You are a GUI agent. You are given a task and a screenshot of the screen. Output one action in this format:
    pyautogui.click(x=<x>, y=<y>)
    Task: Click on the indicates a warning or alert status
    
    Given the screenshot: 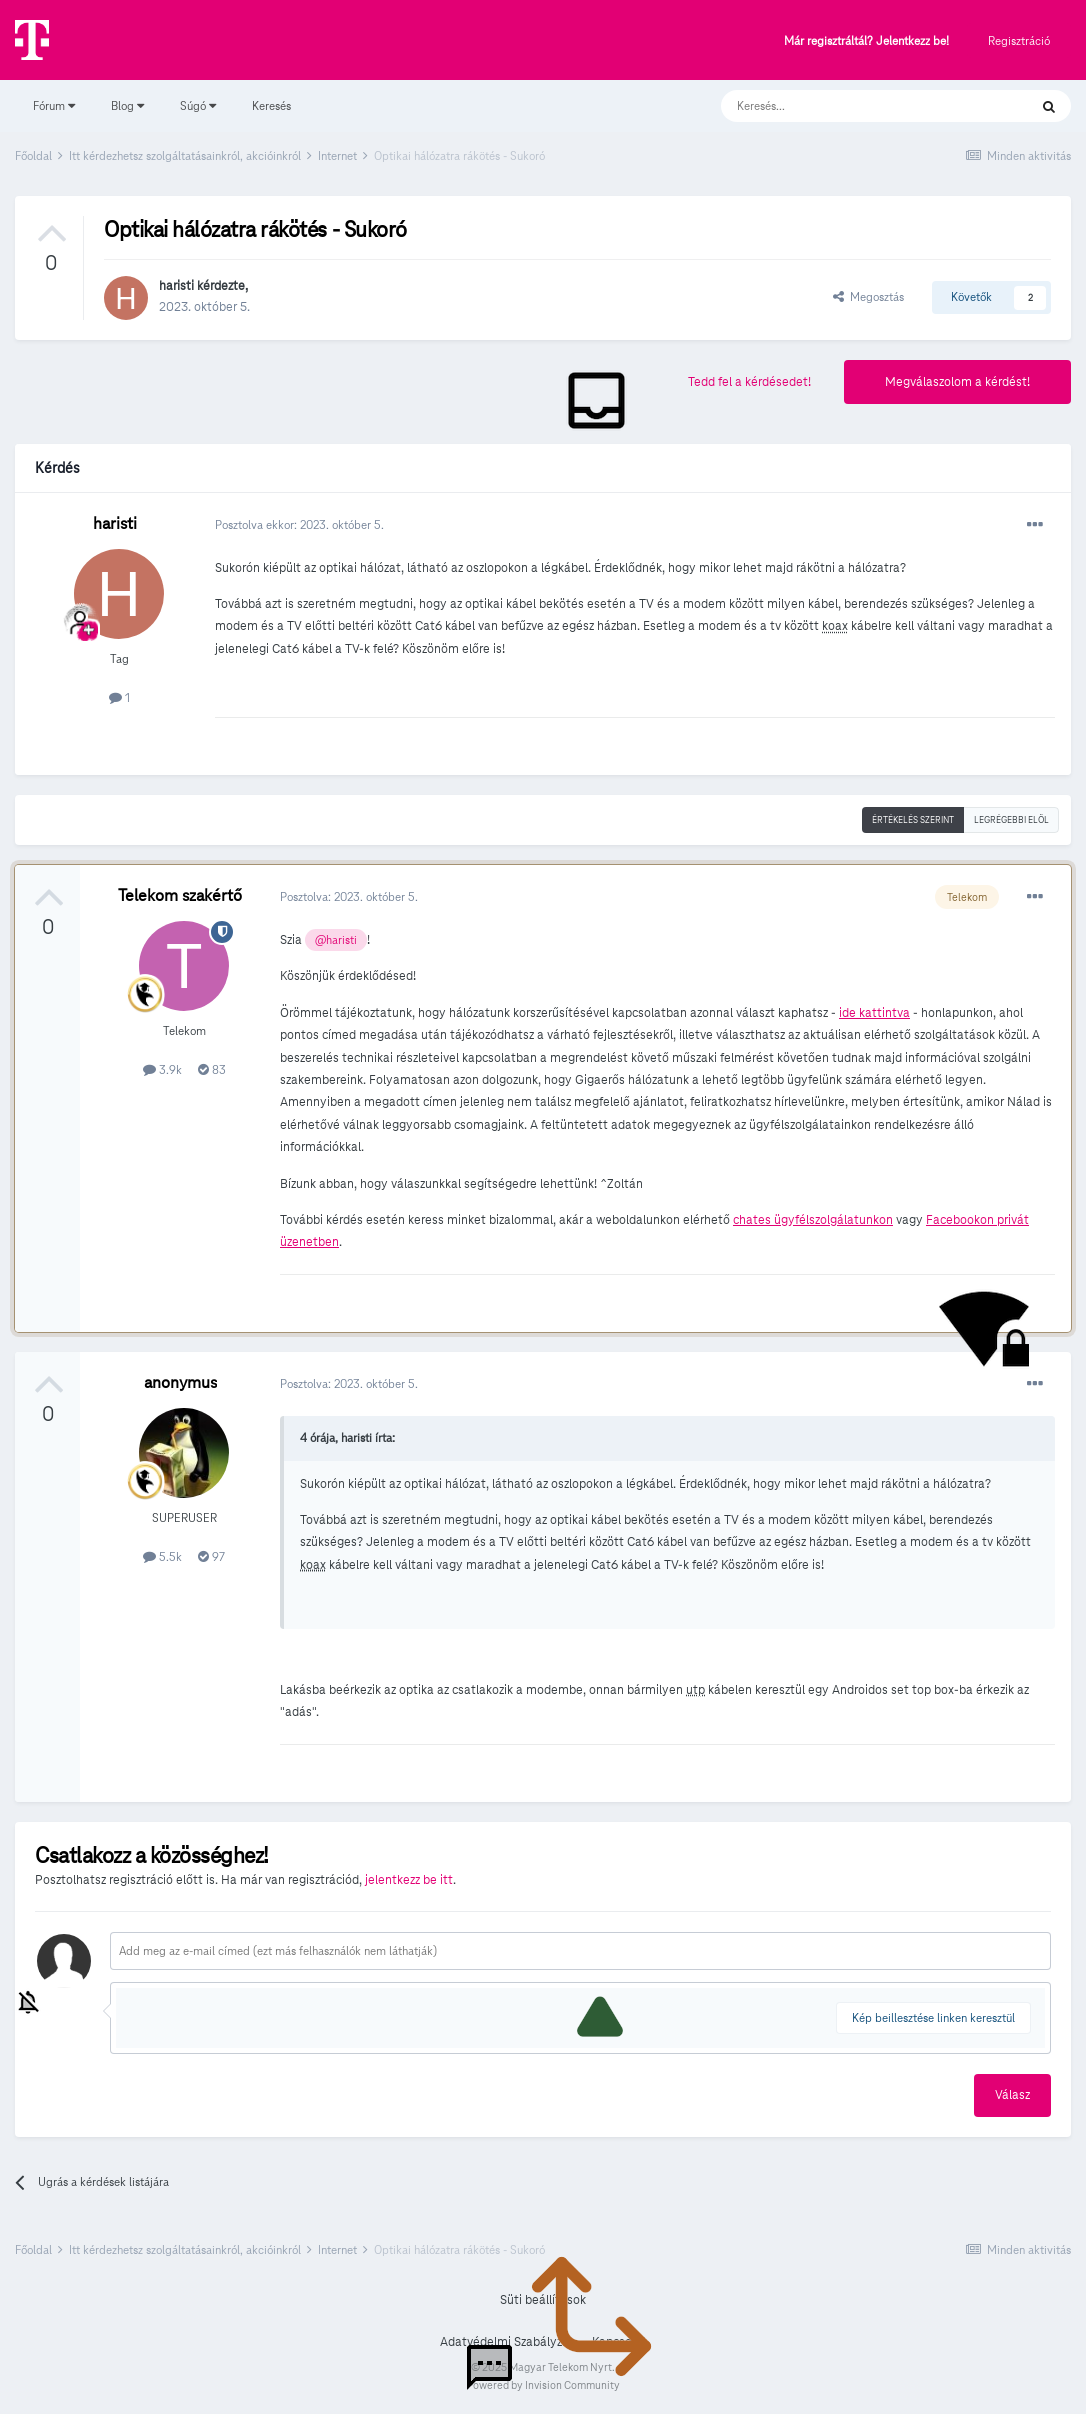 What is the action you would take?
    pyautogui.click(x=600, y=2018)
    